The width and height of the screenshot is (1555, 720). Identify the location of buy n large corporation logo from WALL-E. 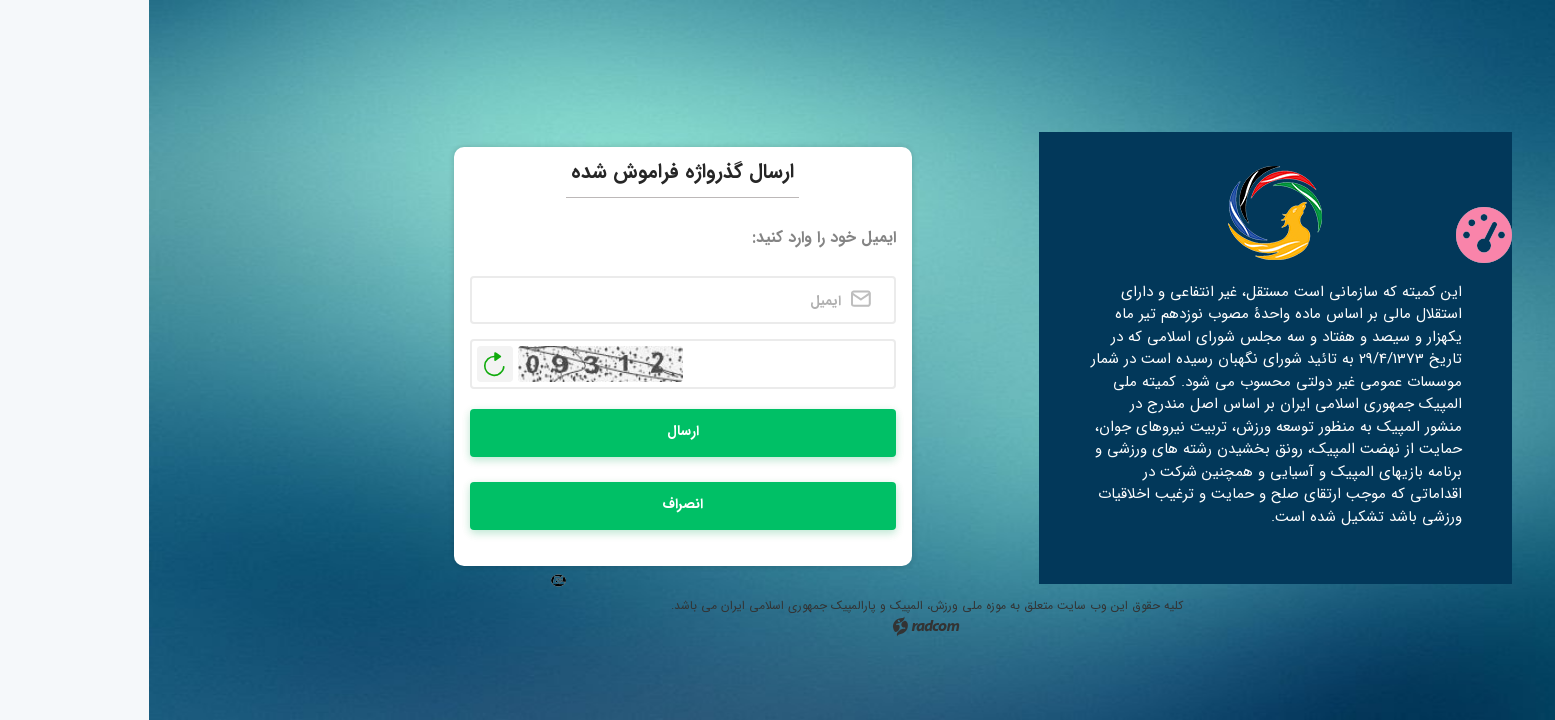
(558, 580).